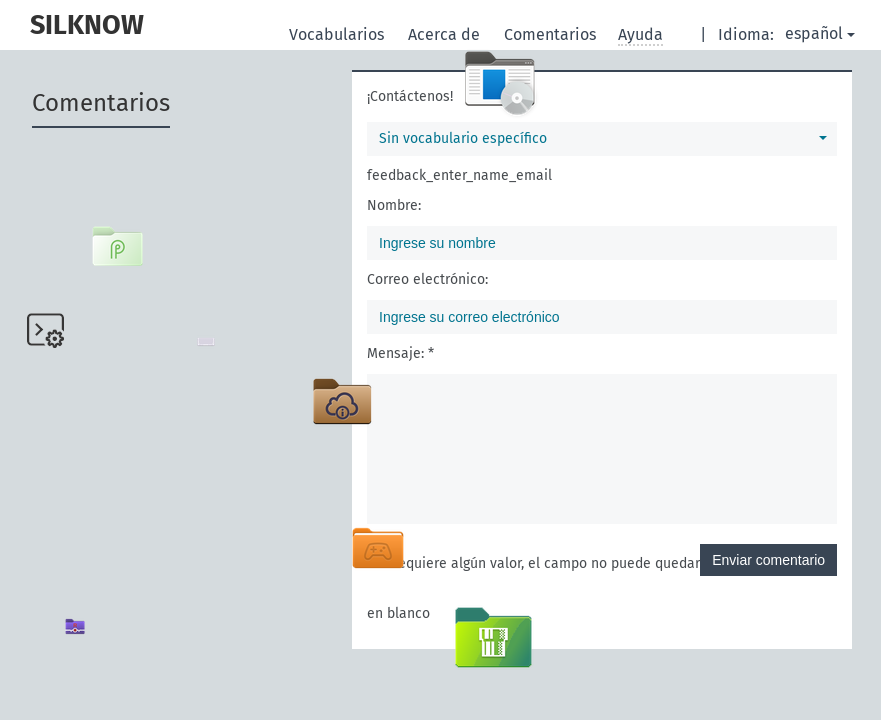 This screenshot has width=881, height=720. Describe the element at coordinates (378, 548) in the screenshot. I see `open your games folder` at that location.